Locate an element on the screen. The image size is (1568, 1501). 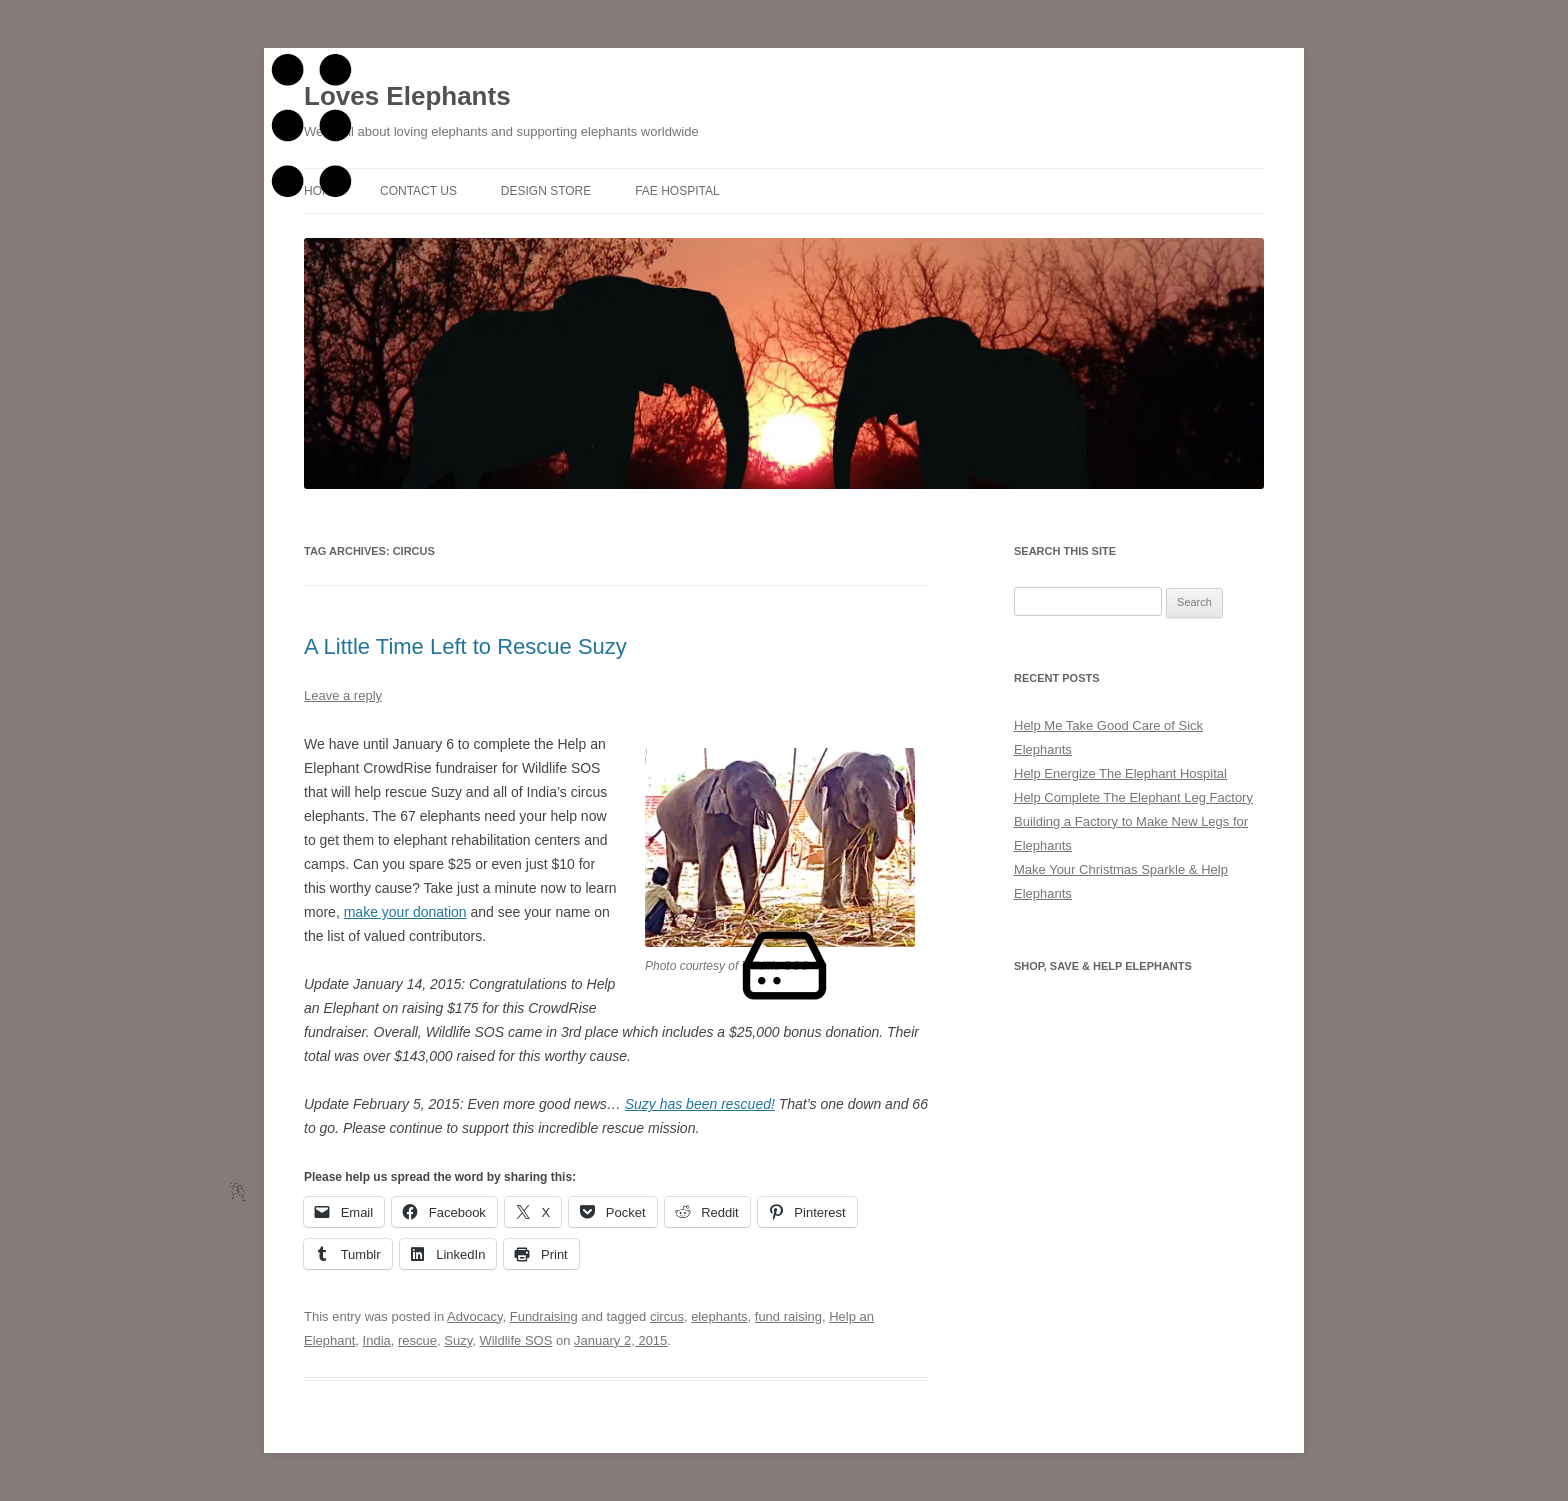
access local storage or drive is located at coordinates (784, 965).